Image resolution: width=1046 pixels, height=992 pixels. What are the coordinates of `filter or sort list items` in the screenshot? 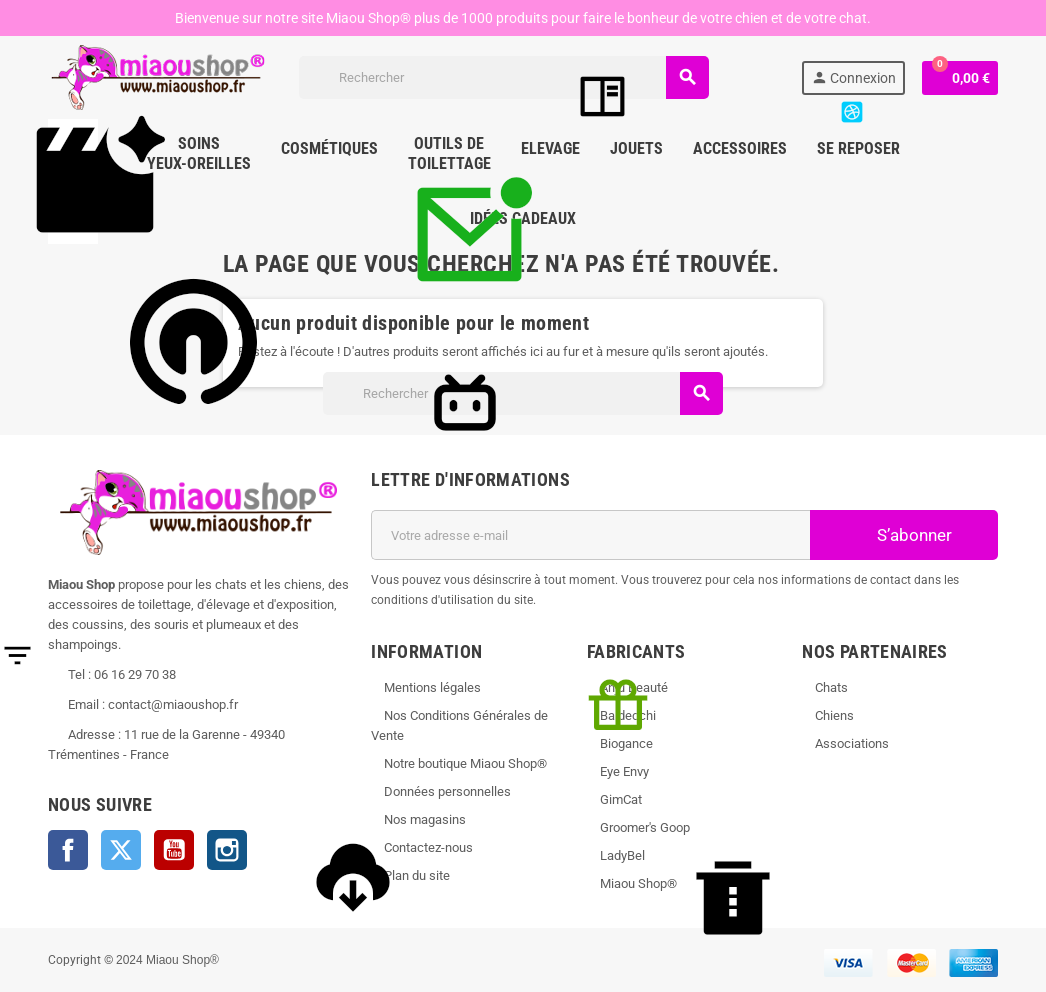 It's located at (17, 655).